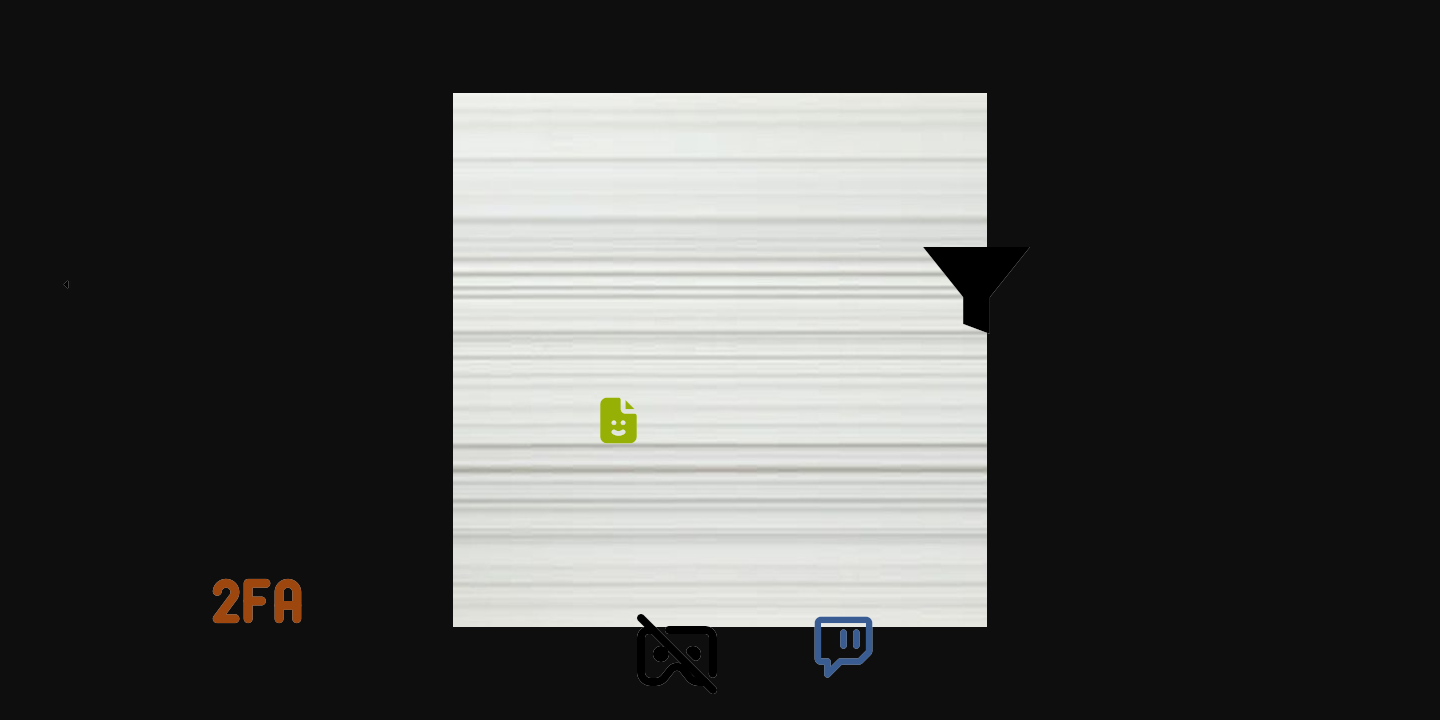 Image resolution: width=1440 pixels, height=720 pixels. Describe the element at coordinates (257, 601) in the screenshot. I see `enable two-factor authentication` at that location.